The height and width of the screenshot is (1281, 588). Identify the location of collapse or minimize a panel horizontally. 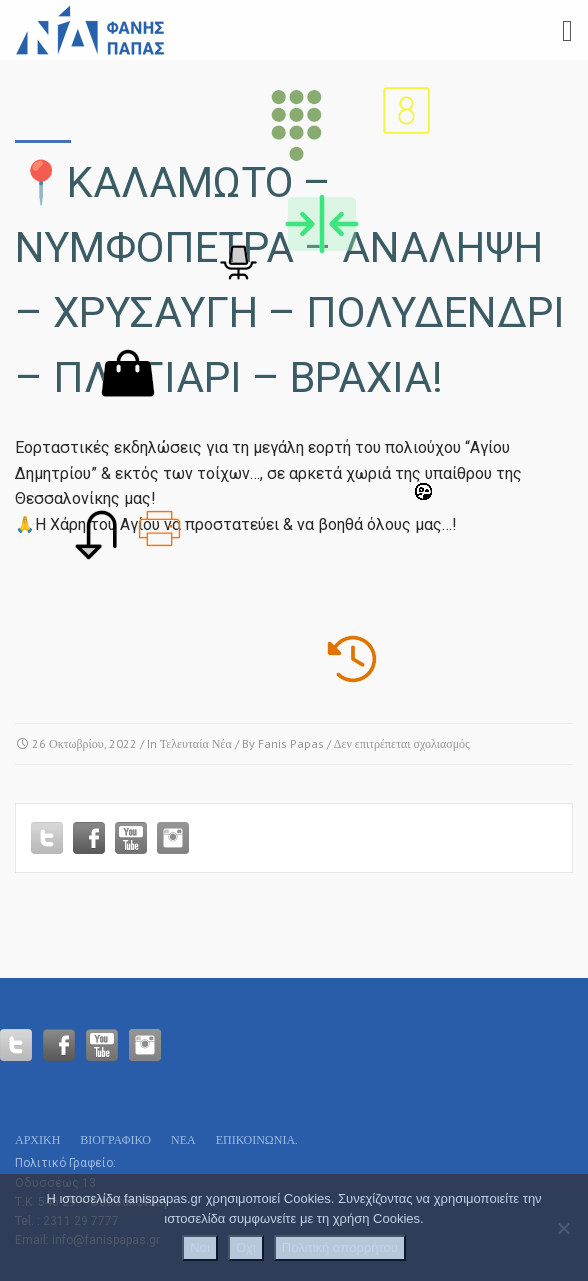
(322, 224).